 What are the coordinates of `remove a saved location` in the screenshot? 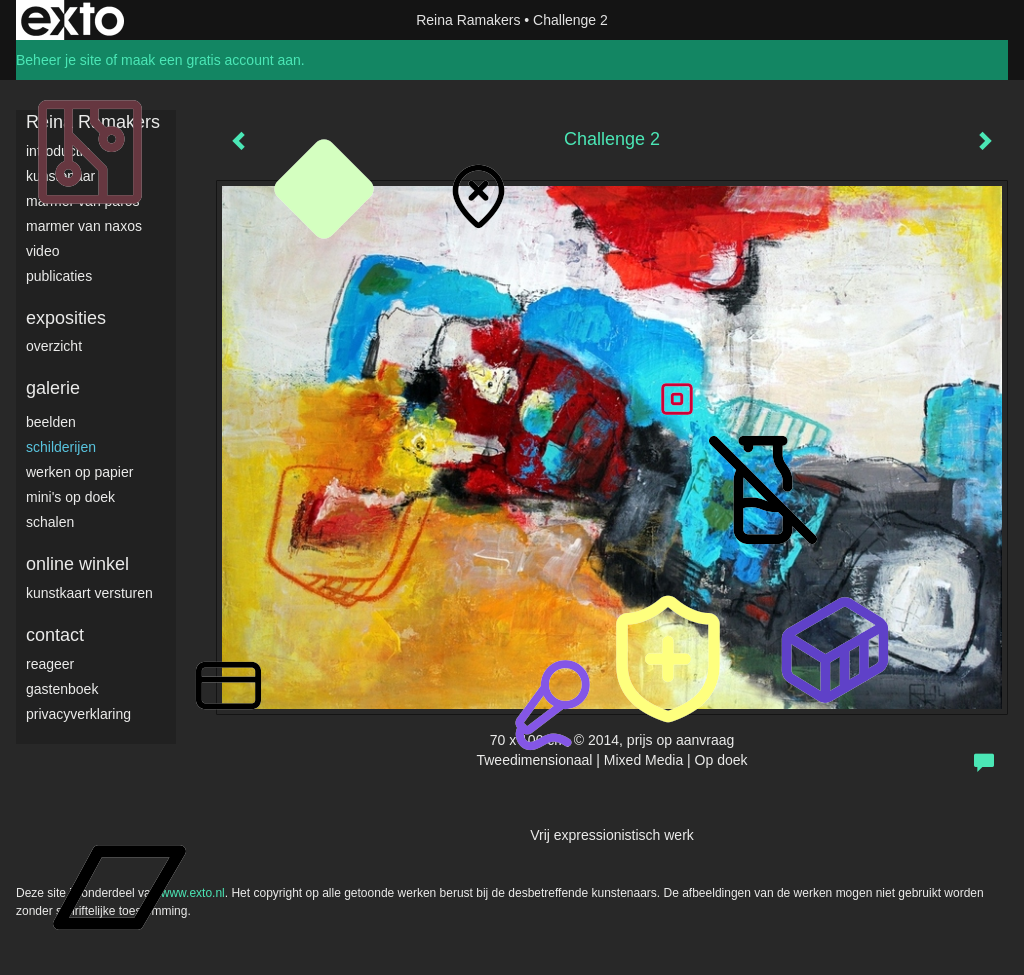 It's located at (478, 196).